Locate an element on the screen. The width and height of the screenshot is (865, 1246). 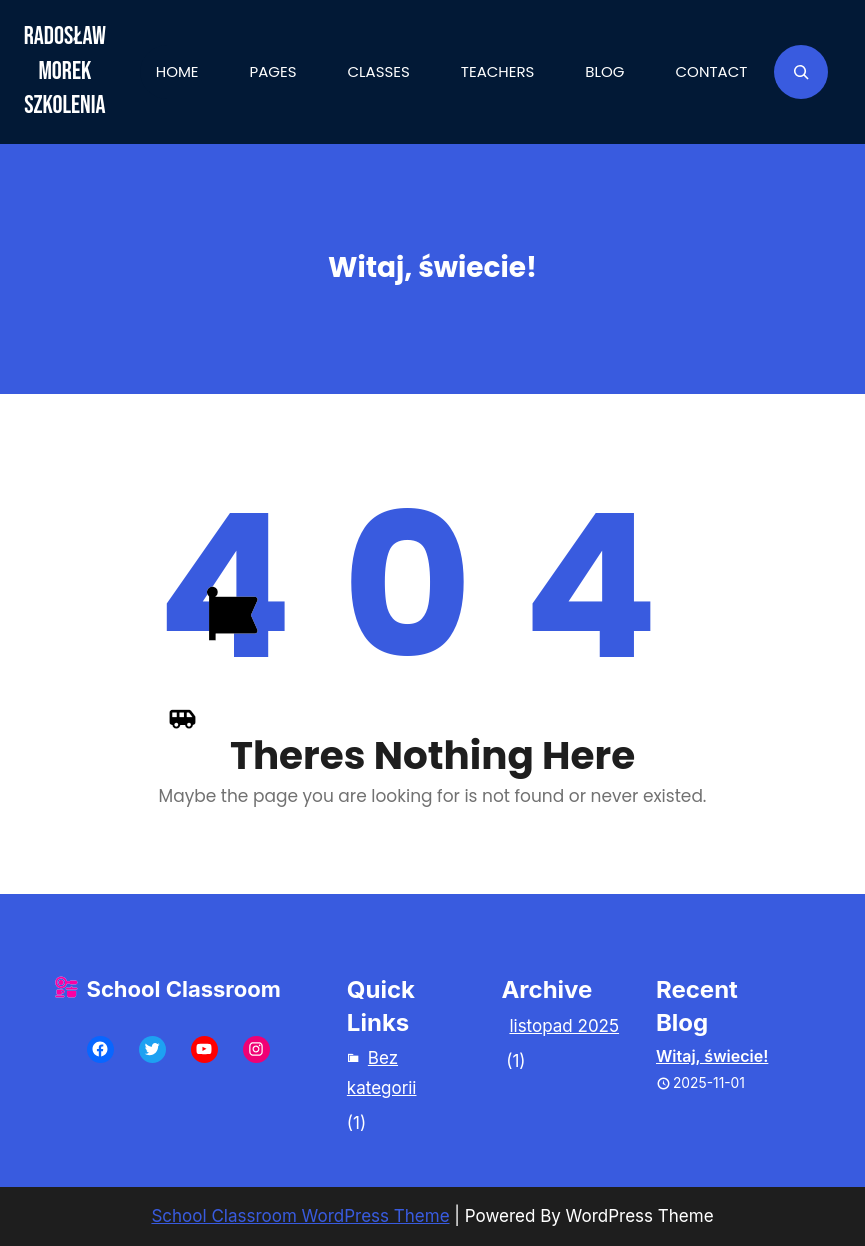
browse kitchen and cooking tools is located at coordinates (67, 987).